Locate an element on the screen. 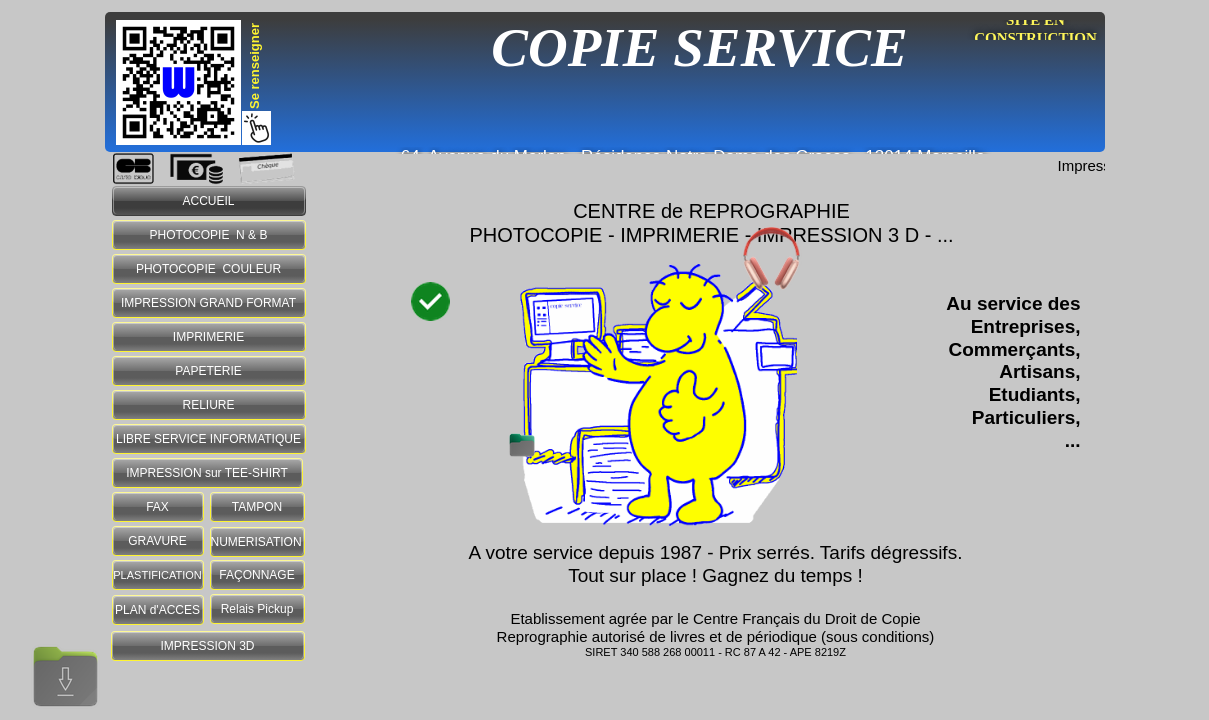 The width and height of the screenshot is (1209, 720). open folder containing files is located at coordinates (522, 445).